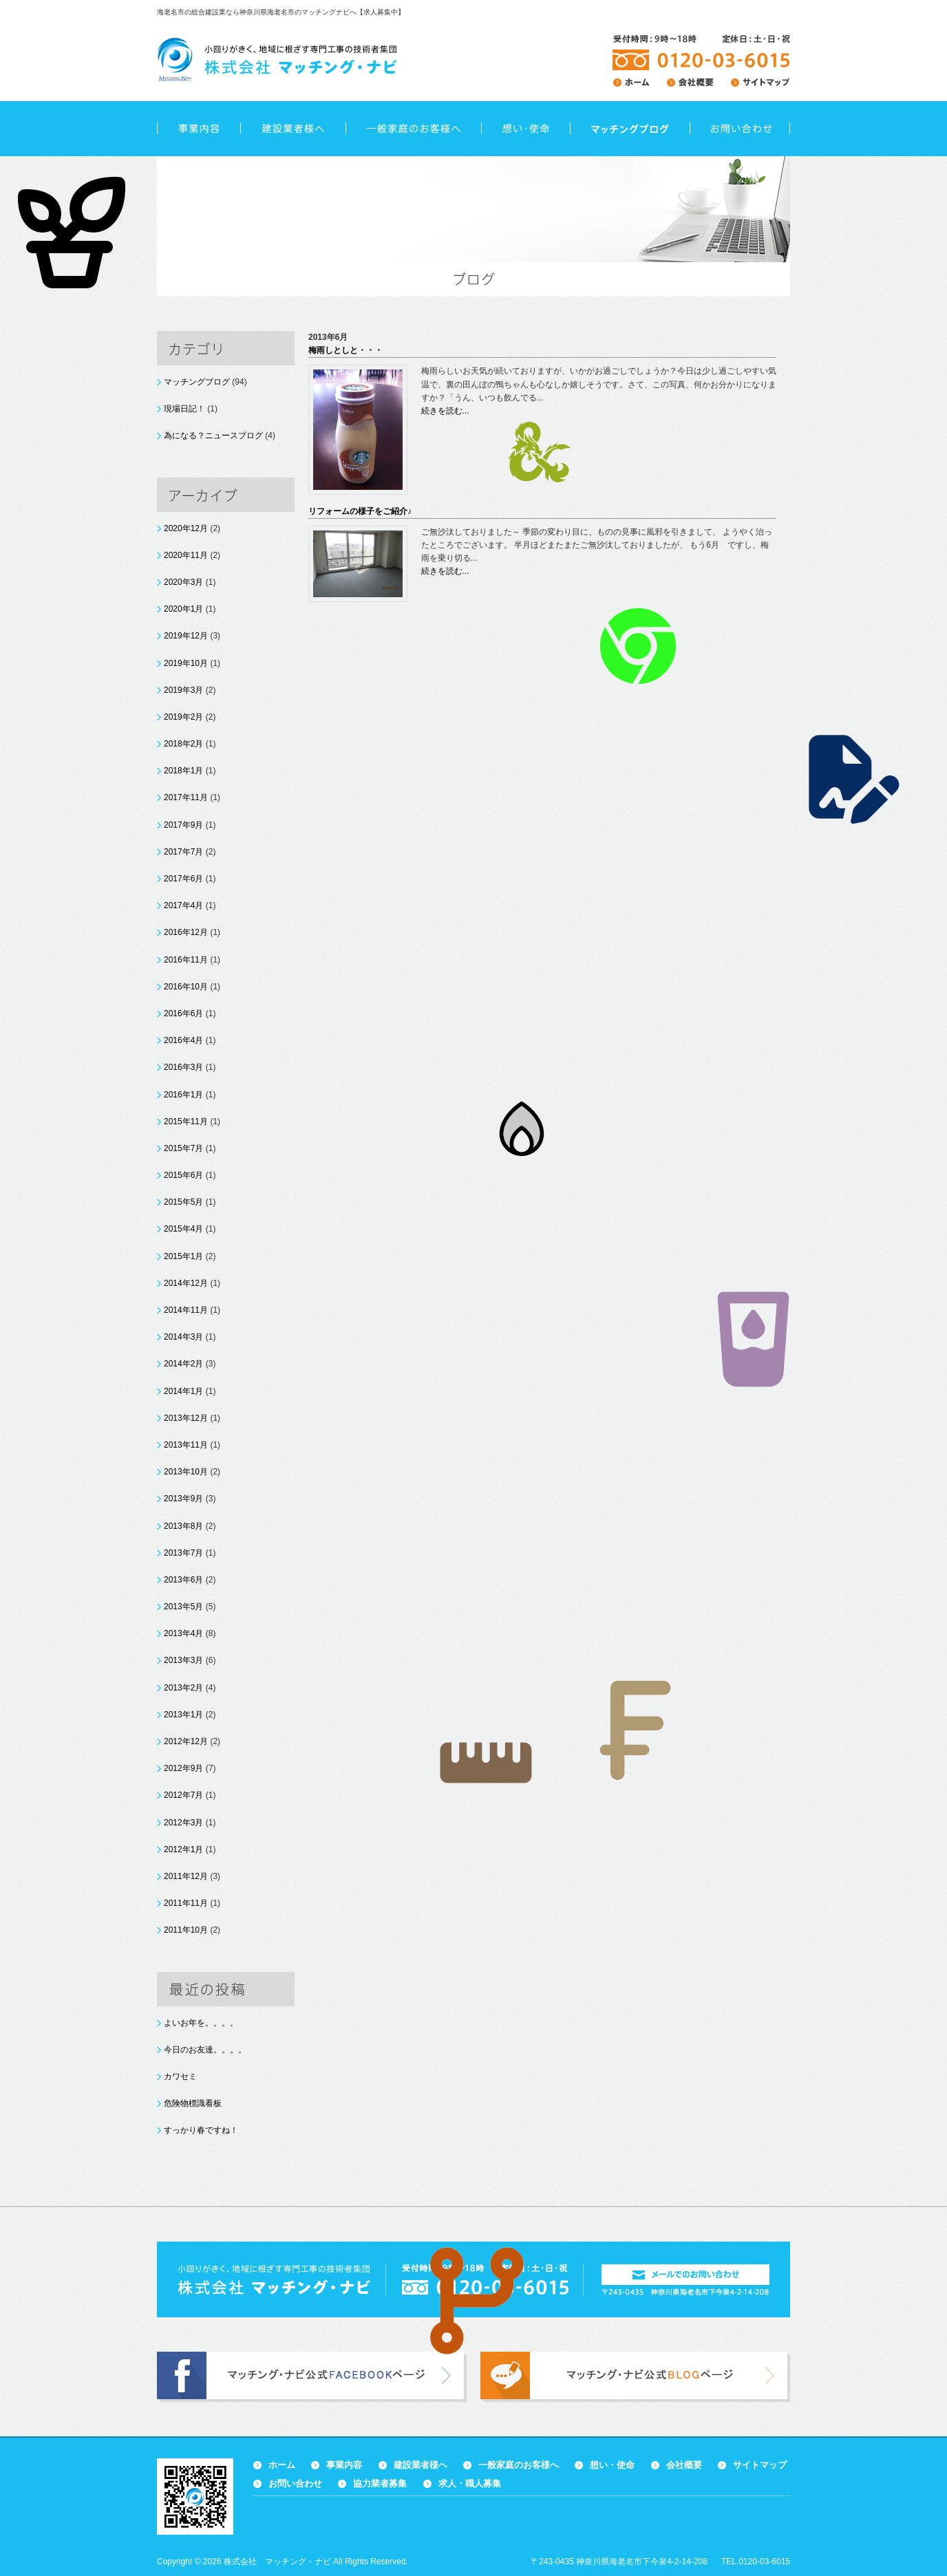  I want to click on indicates trending or popular content, so click(522, 1130).